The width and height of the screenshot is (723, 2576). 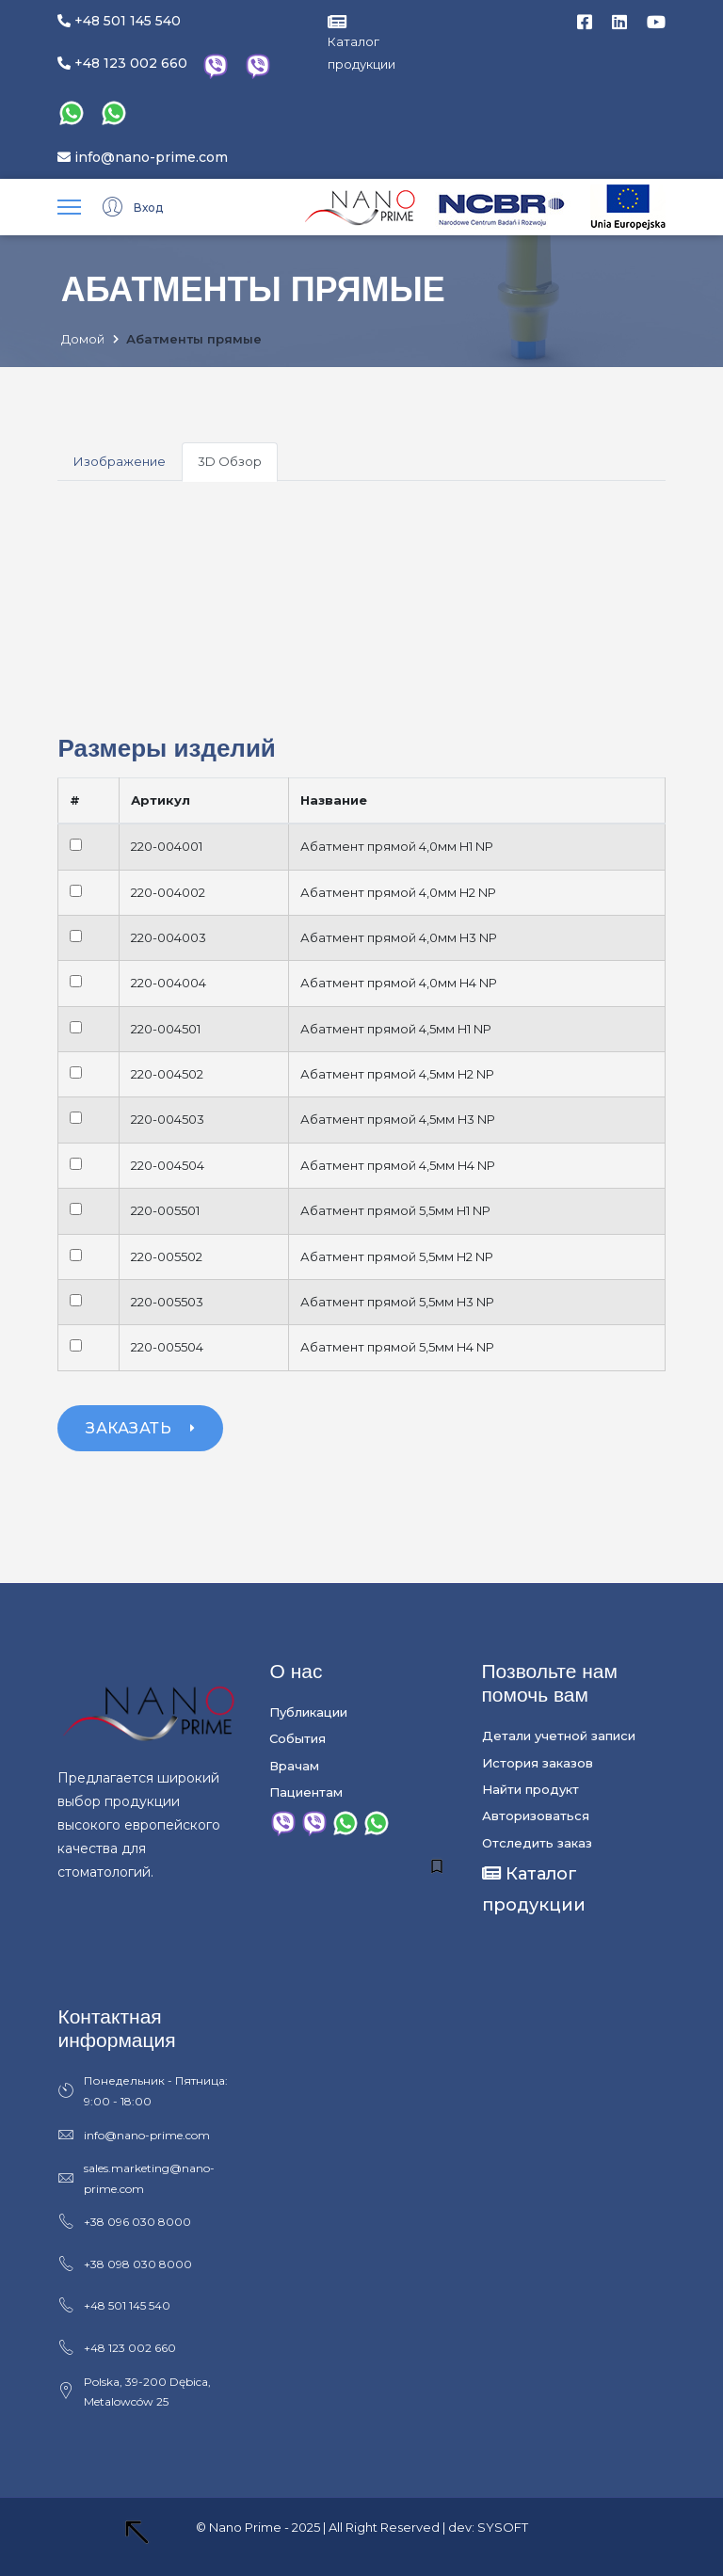 What do you see at coordinates (137, 2532) in the screenshot?
I see `navigate to the northwest direction` at bounding box center [137, 2532].